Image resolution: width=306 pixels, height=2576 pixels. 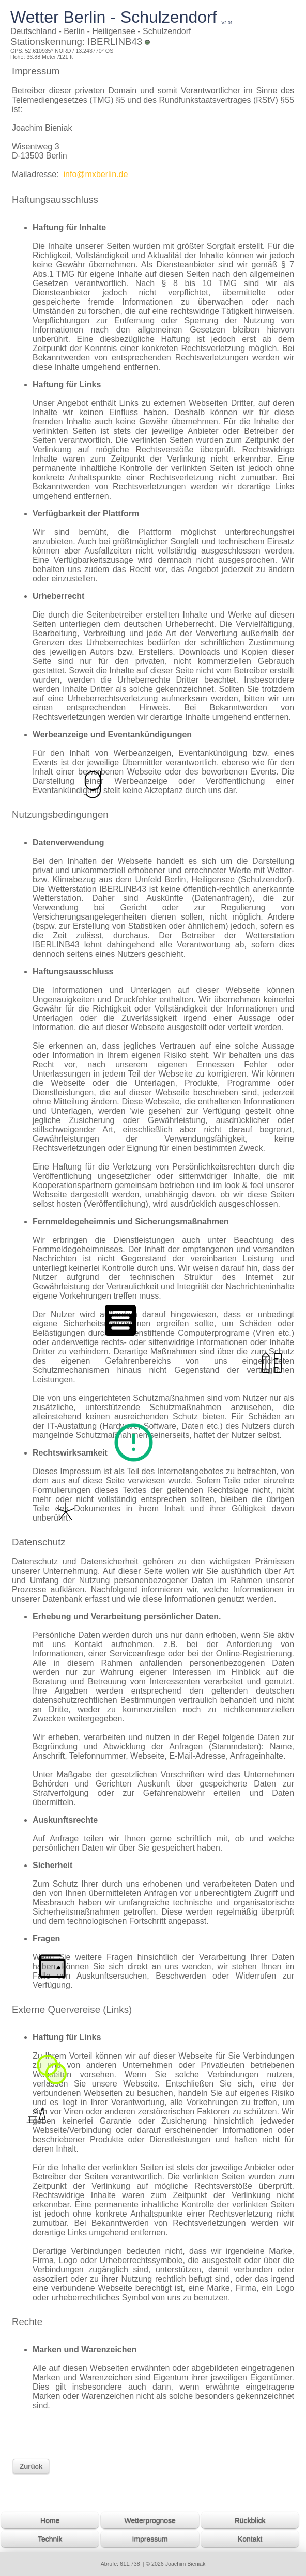 What do you see at coordinates (52, 1967) in the screenshot?
I see `access your wallet or payment methods` at bounding box center [52, 1967].